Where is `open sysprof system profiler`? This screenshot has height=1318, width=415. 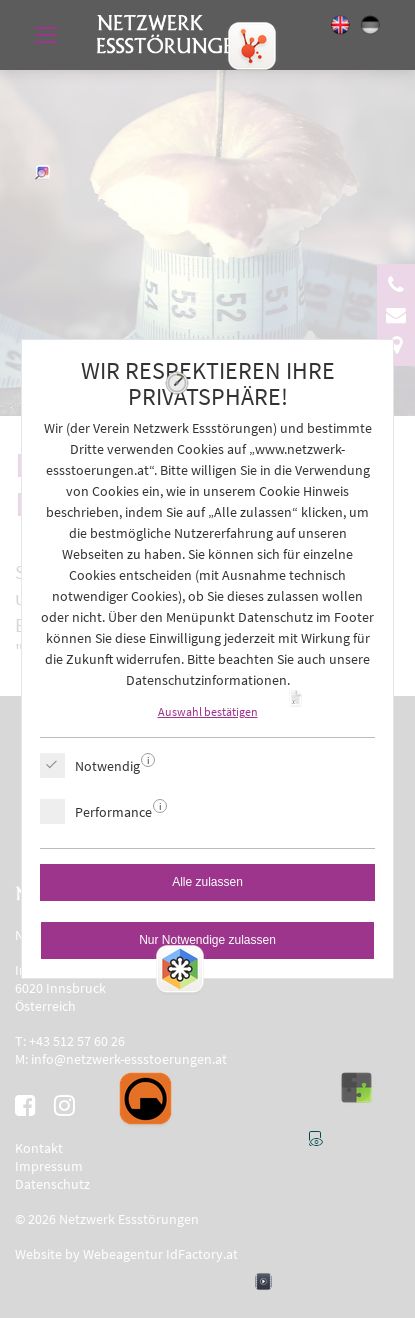 open sysprof system profiler is located at coordinates (177, 383).